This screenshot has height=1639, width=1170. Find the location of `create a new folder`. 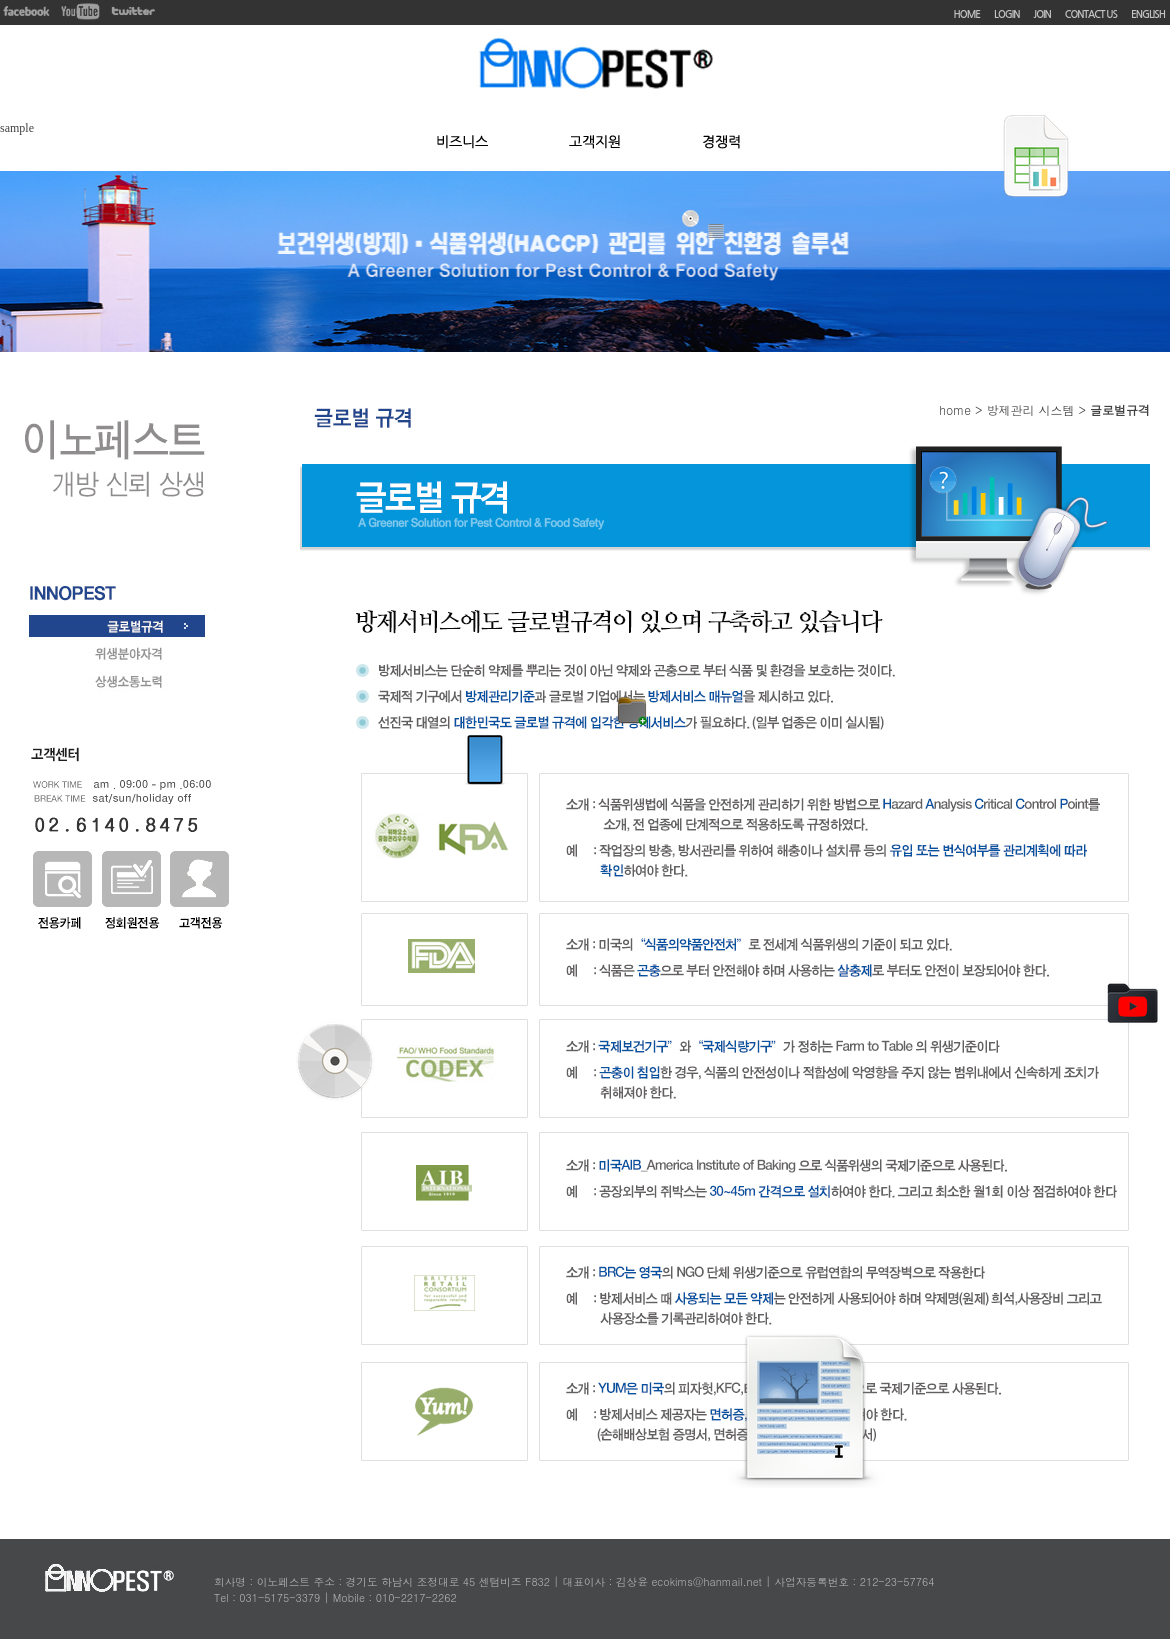

create a new folder is located at coordinates (632, 710).